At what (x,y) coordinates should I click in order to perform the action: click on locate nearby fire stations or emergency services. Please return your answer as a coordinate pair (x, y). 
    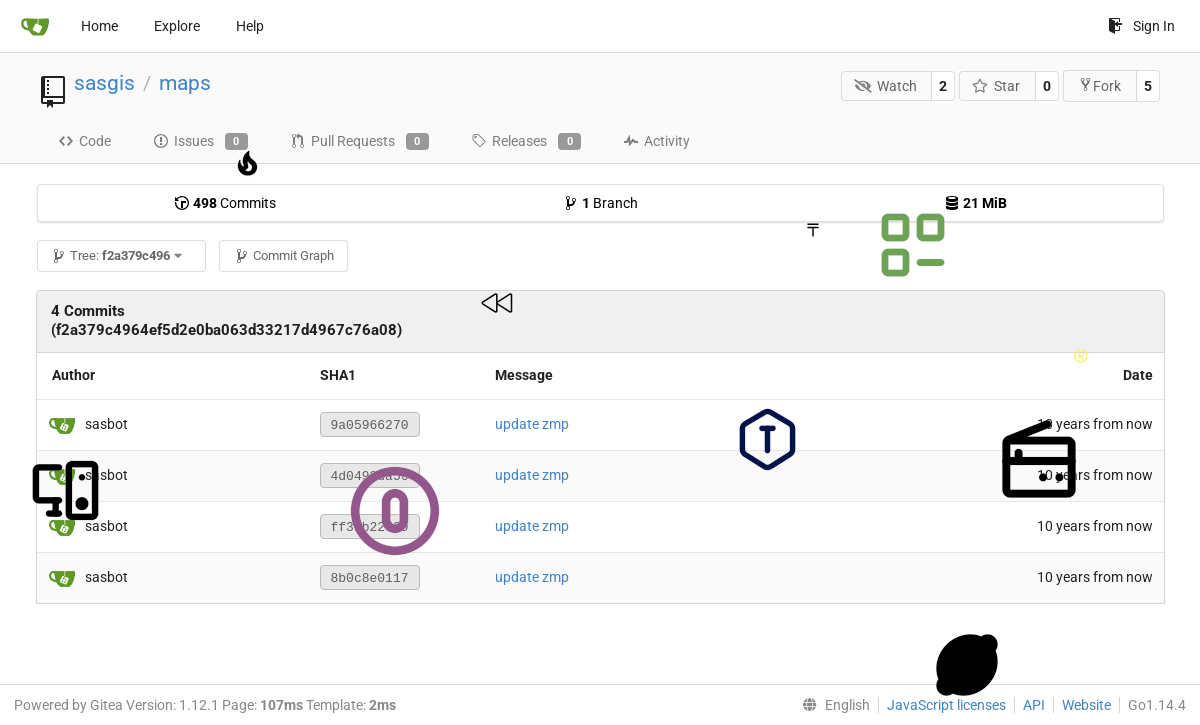
    Looking at the image, I should click on (247, 163).